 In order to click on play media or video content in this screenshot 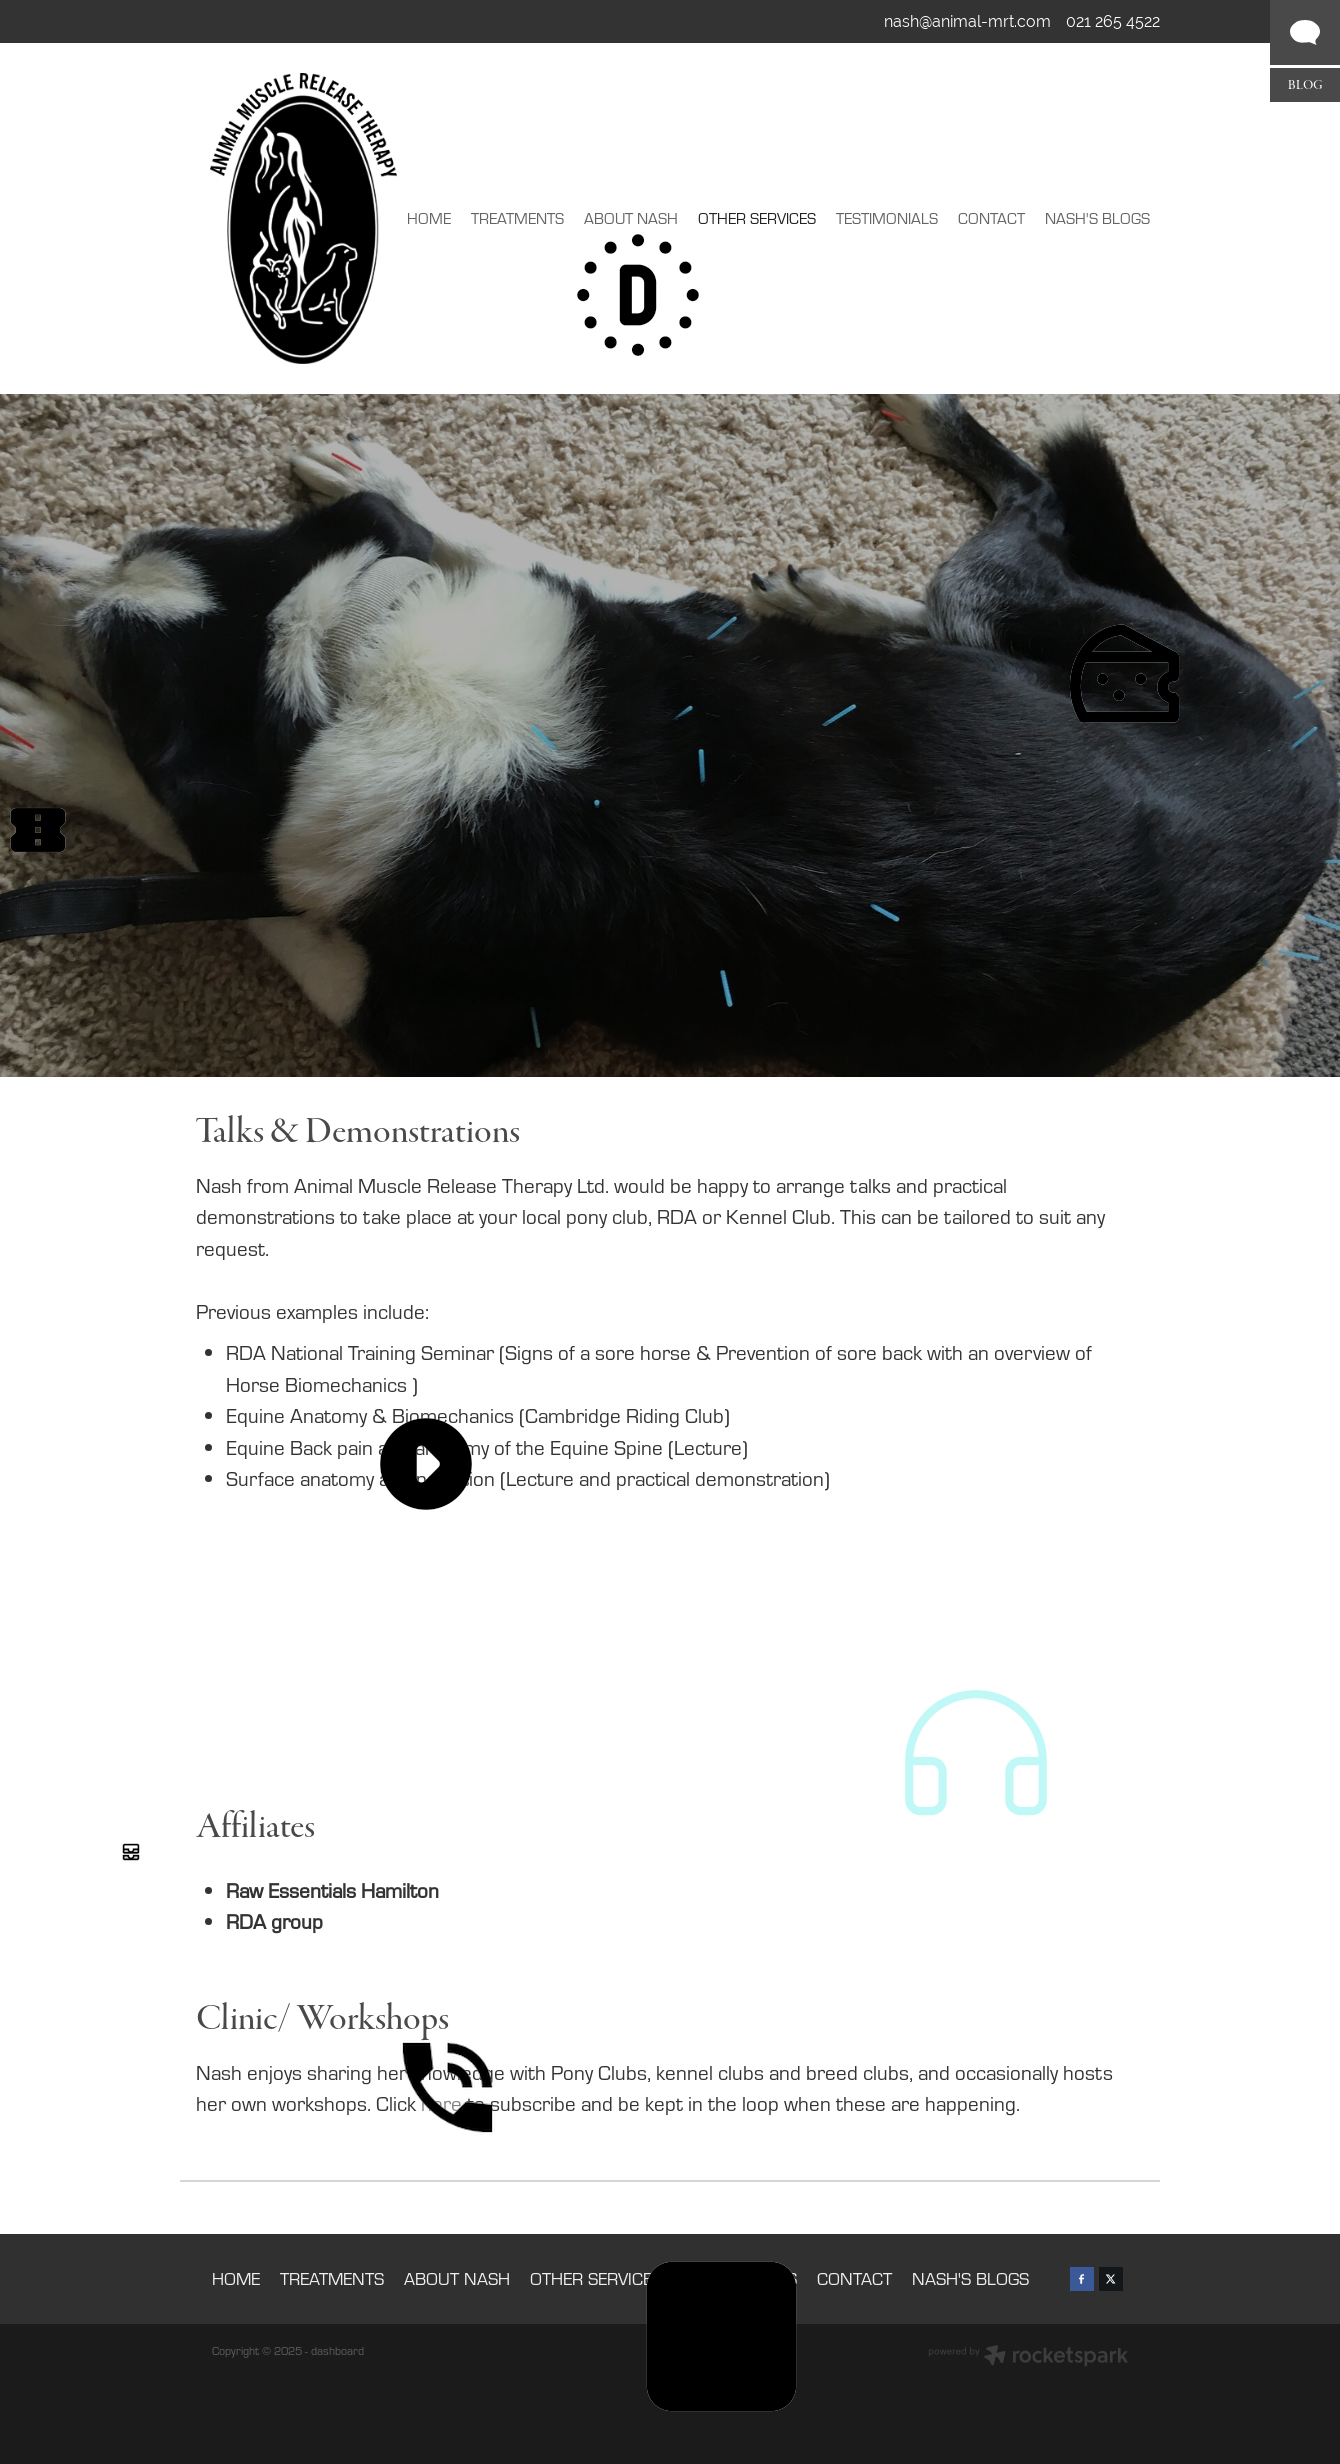, I will do `click(426, 1464)`.